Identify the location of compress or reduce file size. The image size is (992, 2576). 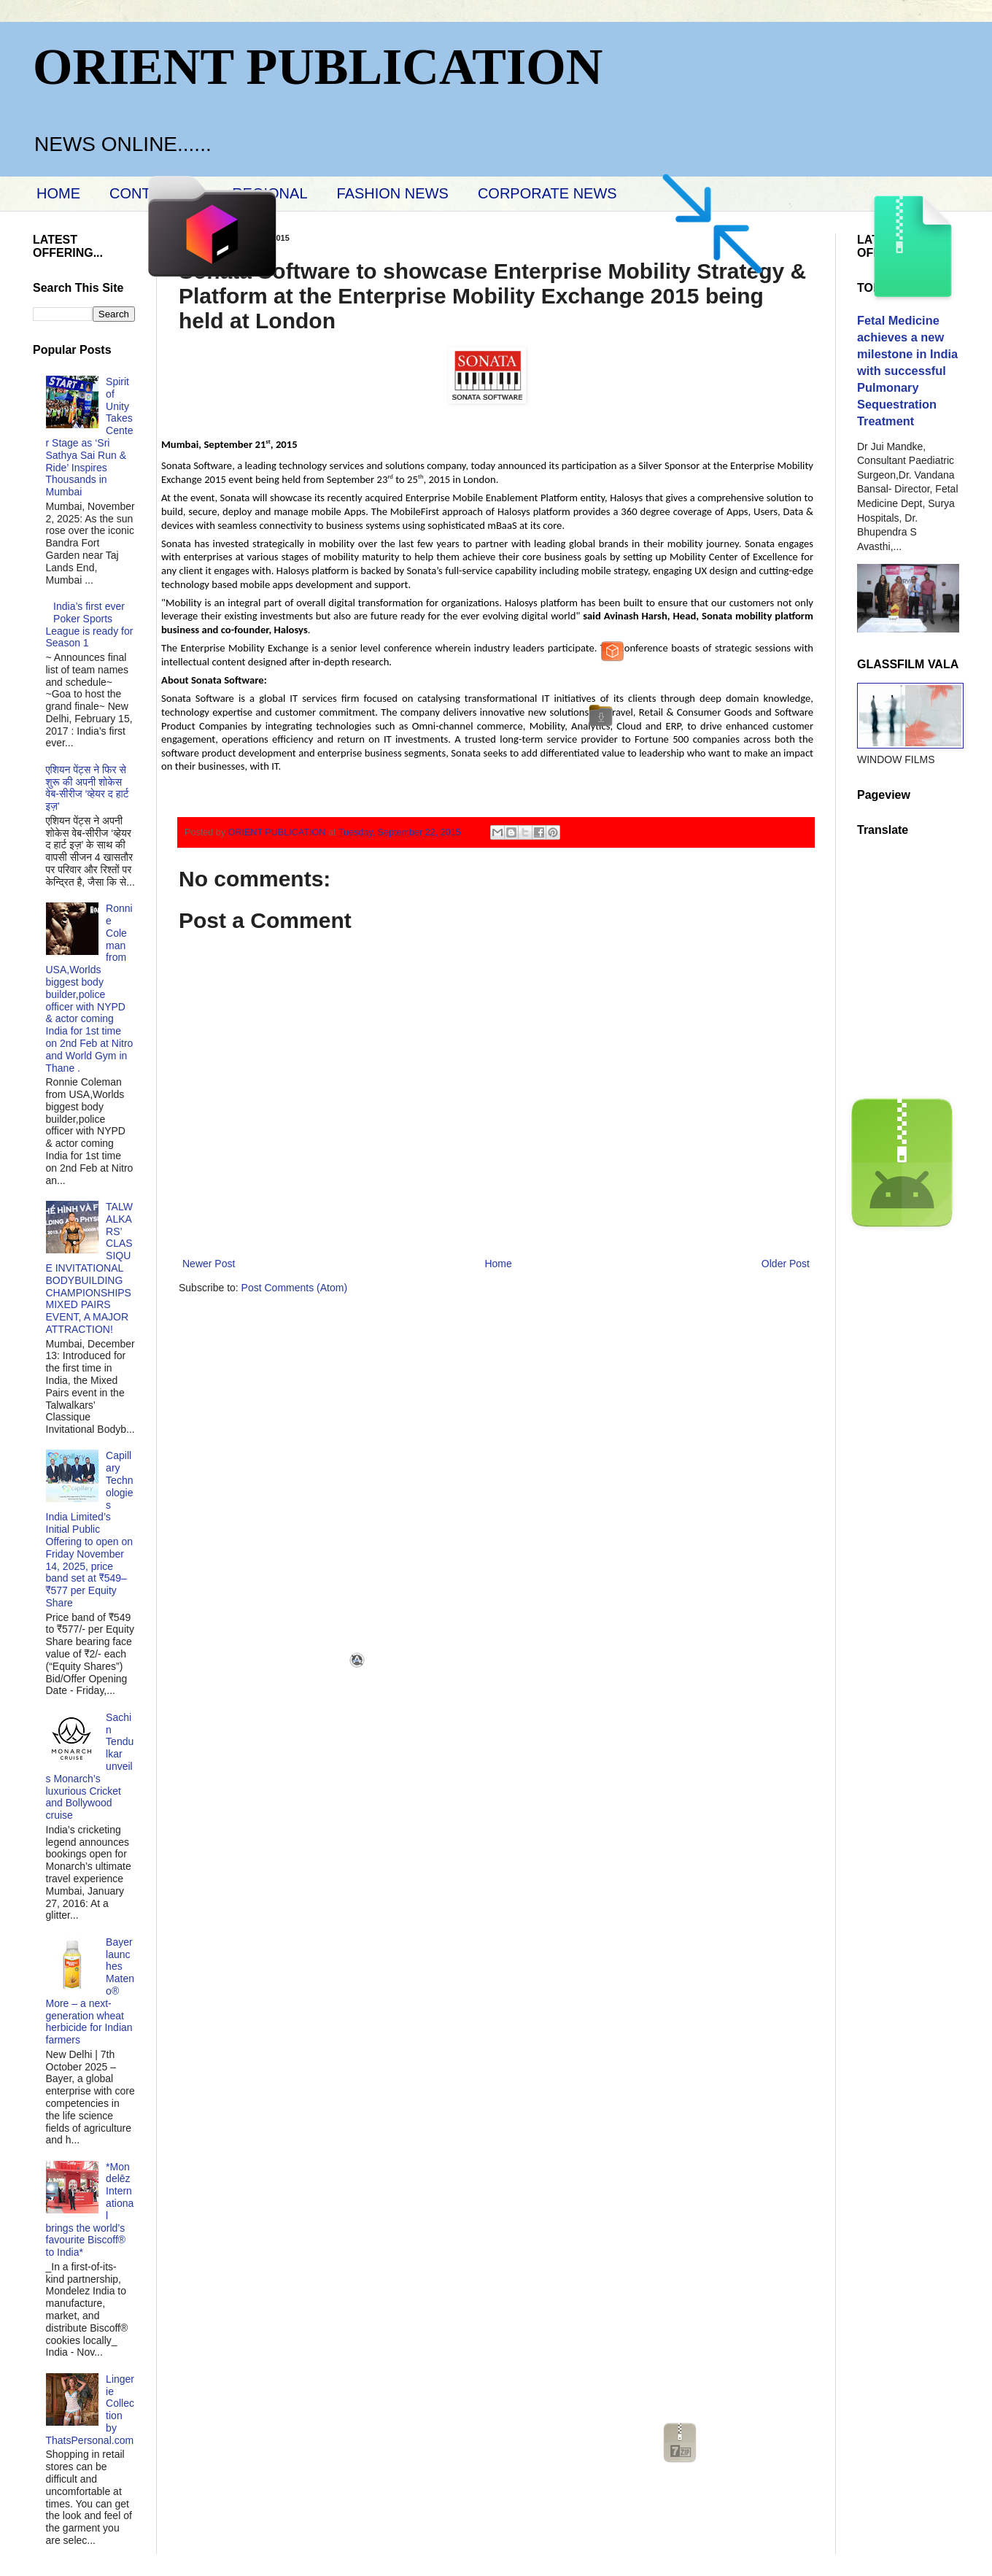
(712, 223).